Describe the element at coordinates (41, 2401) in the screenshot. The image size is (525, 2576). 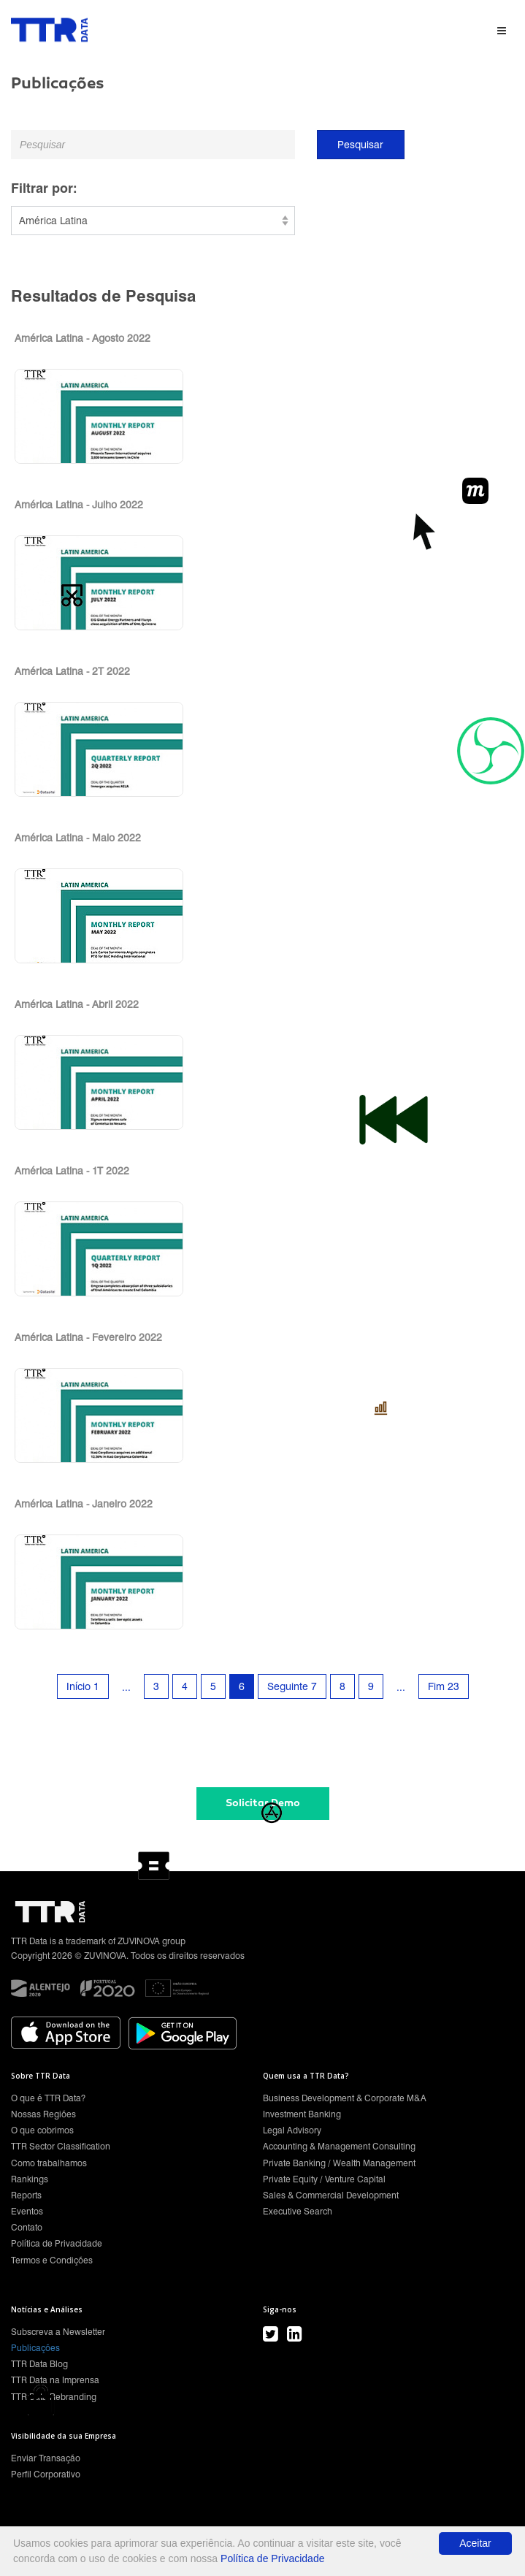
I see `view your shopping cart` at that location.